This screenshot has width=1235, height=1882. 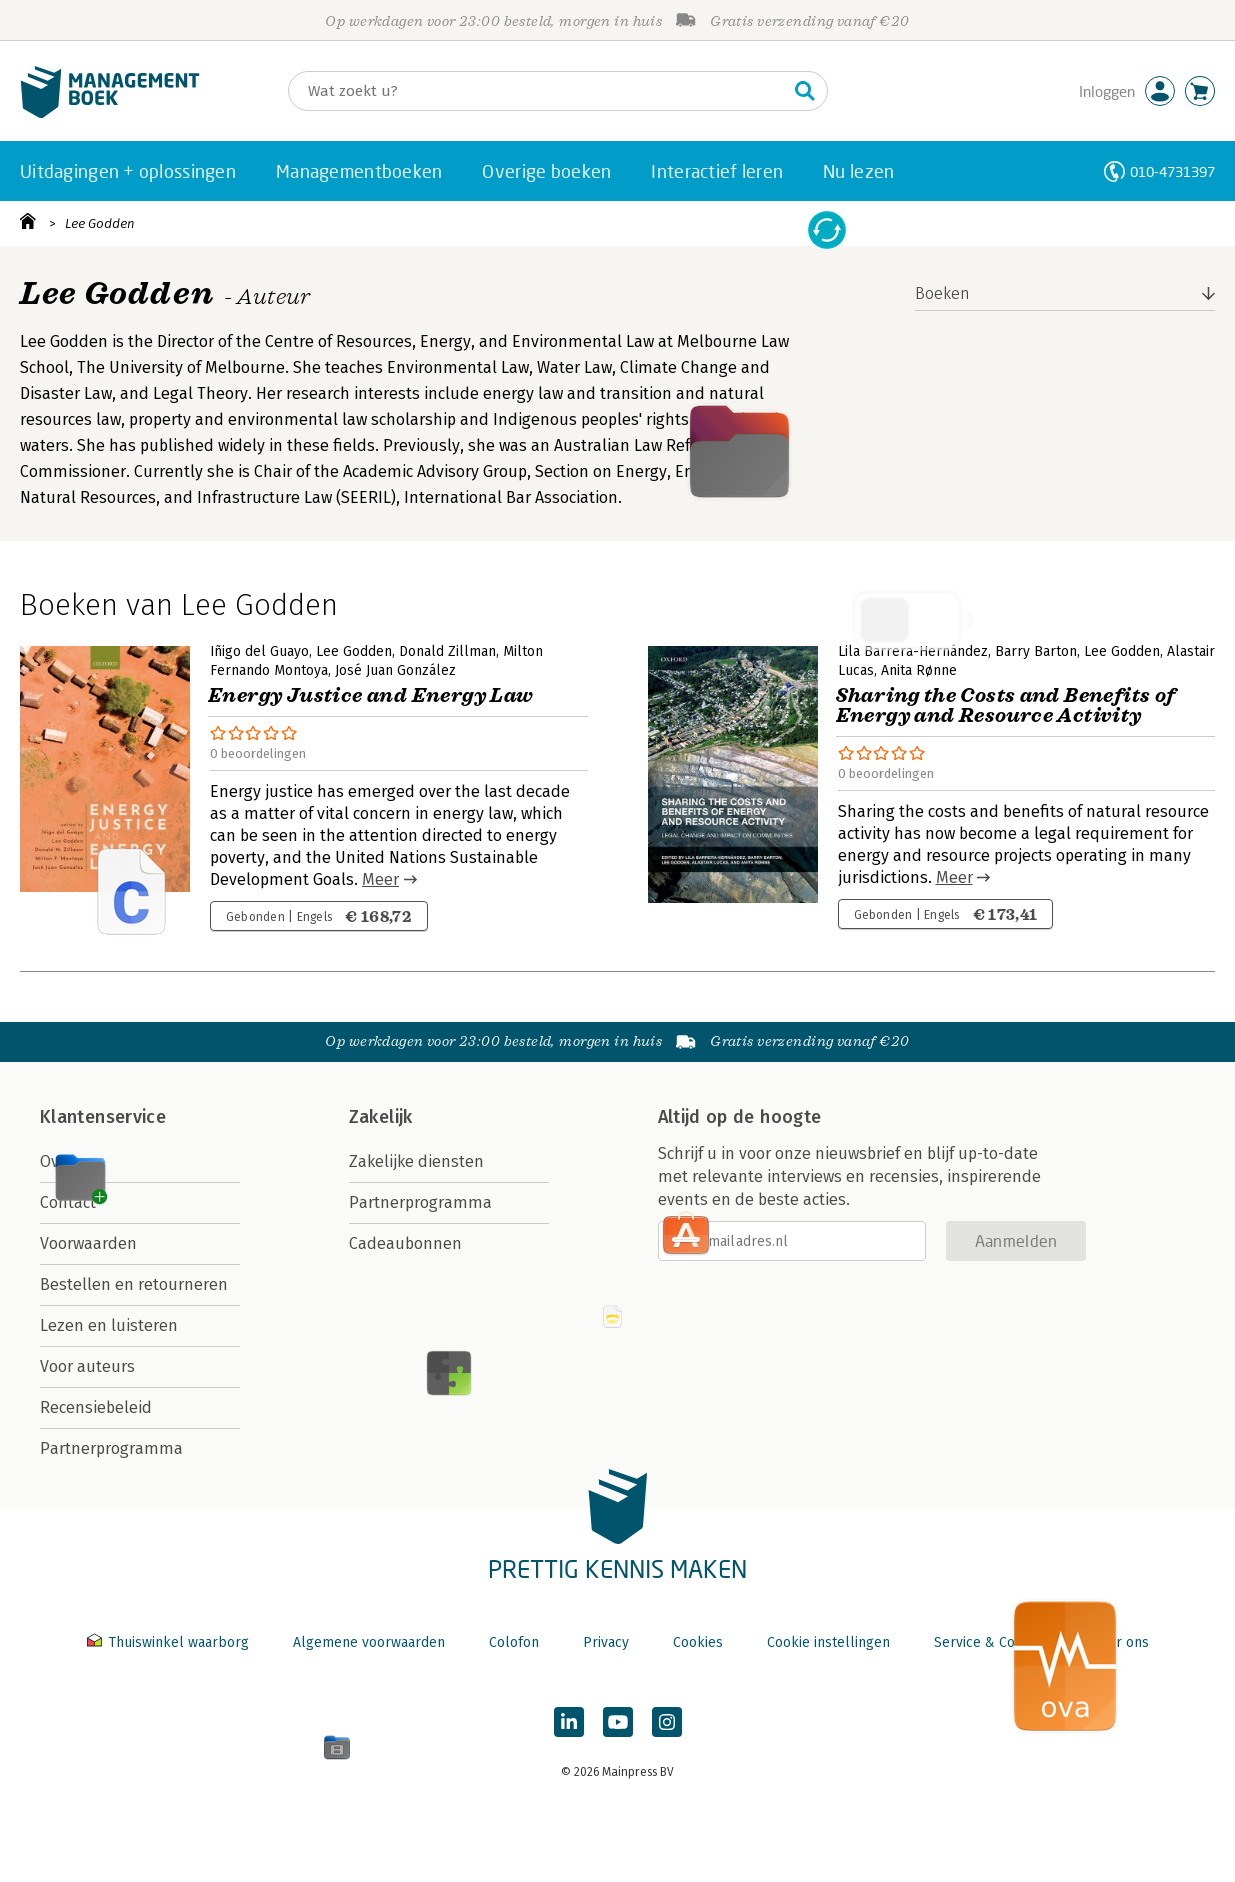 What do you see at coordinates (337, 1747) in the screenshot?
I see `open your videos folder` at bounding box center [337, 1747].